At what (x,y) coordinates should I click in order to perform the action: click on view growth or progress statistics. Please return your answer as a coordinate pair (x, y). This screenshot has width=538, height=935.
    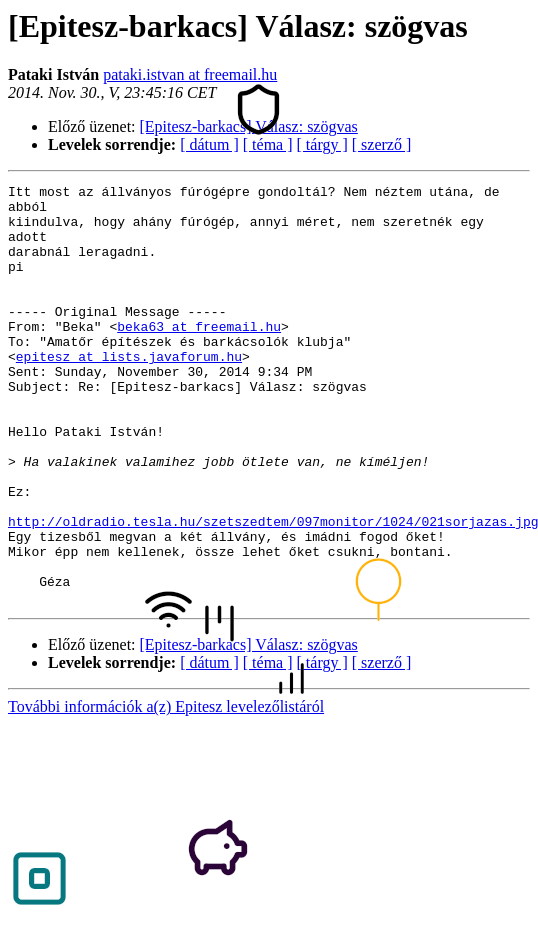
    Looking at the image, I should click on (291, 678).